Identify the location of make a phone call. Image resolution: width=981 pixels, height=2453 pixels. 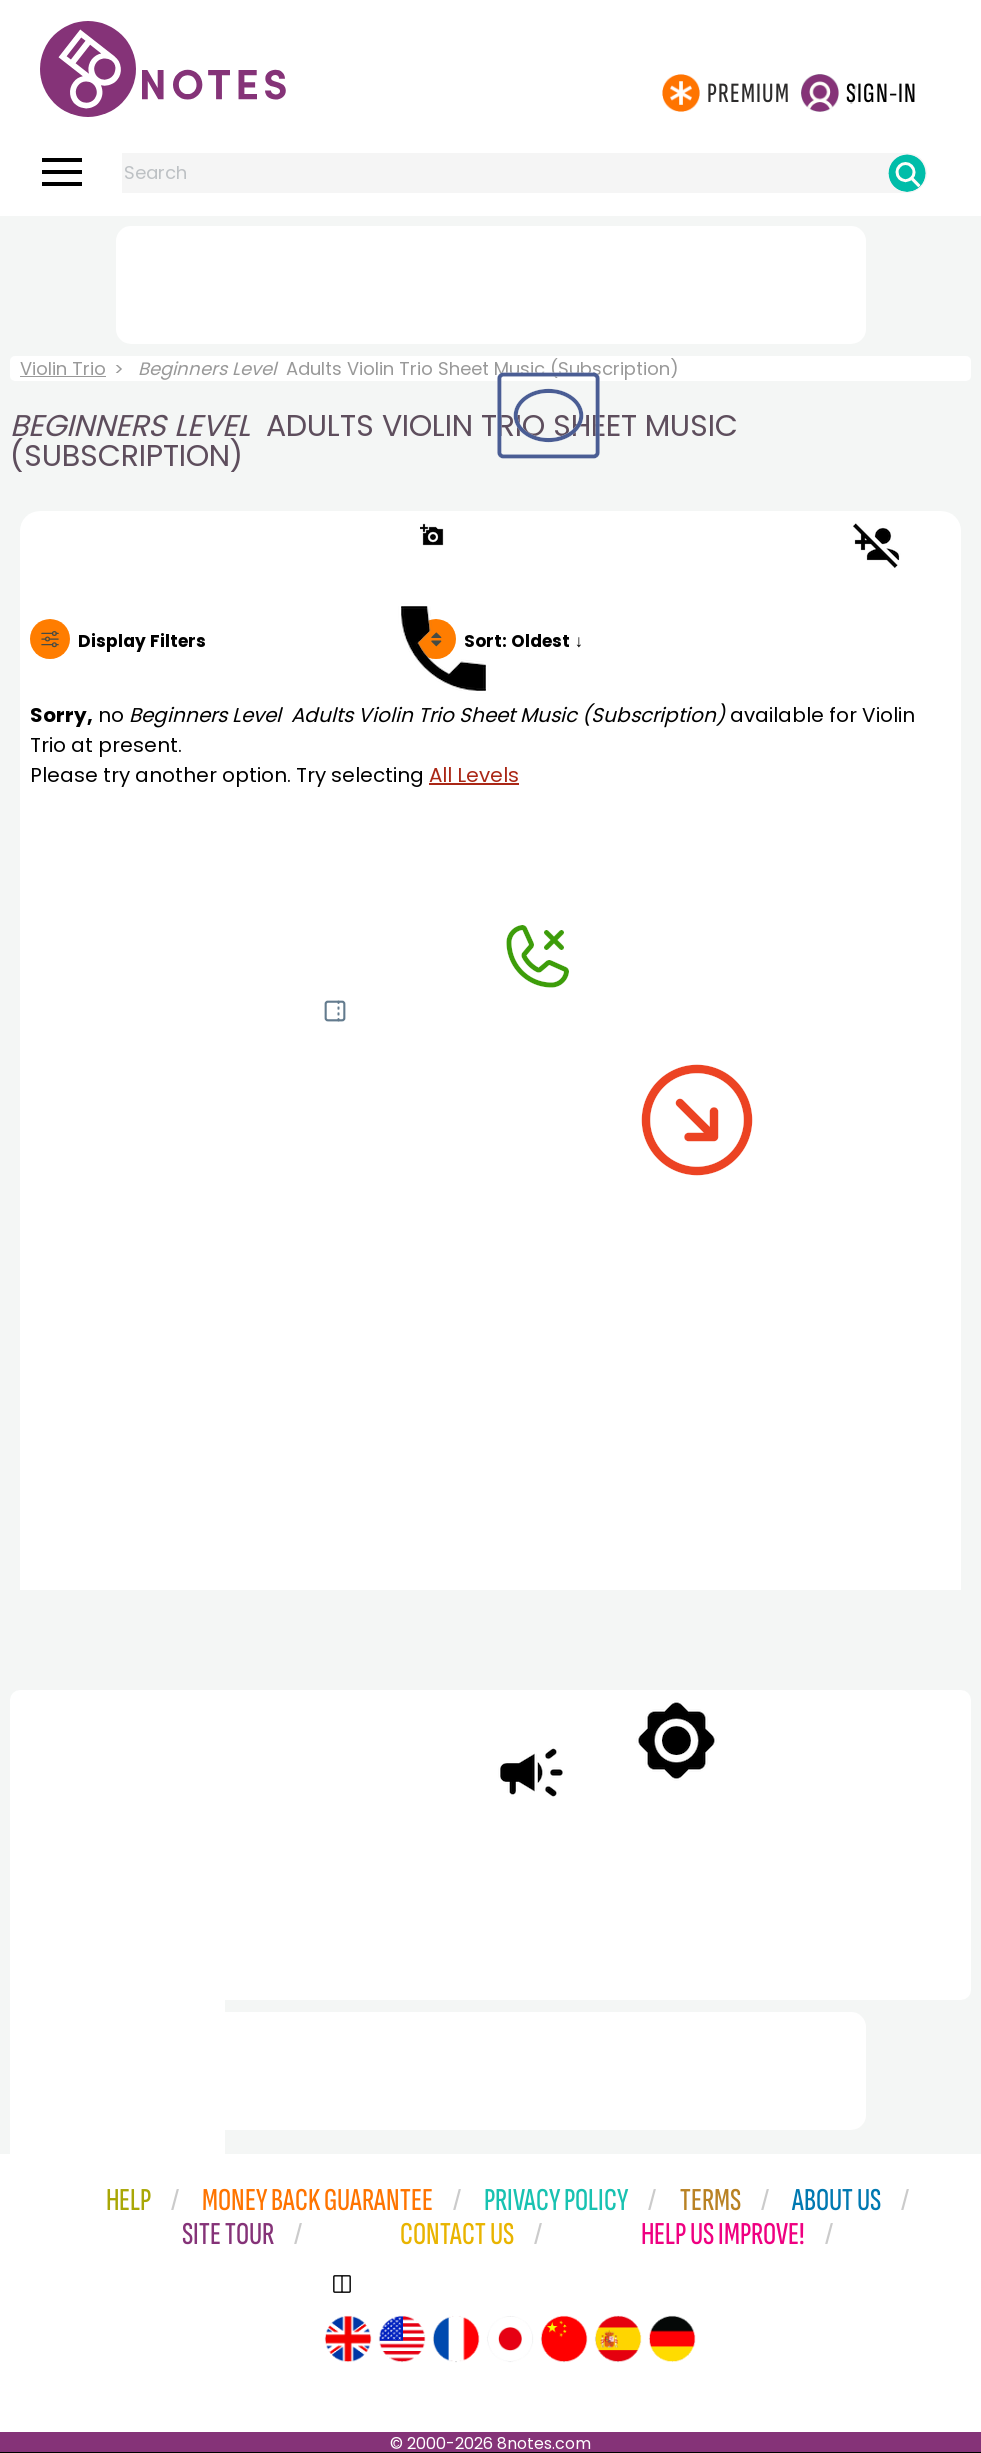
(443, 648).